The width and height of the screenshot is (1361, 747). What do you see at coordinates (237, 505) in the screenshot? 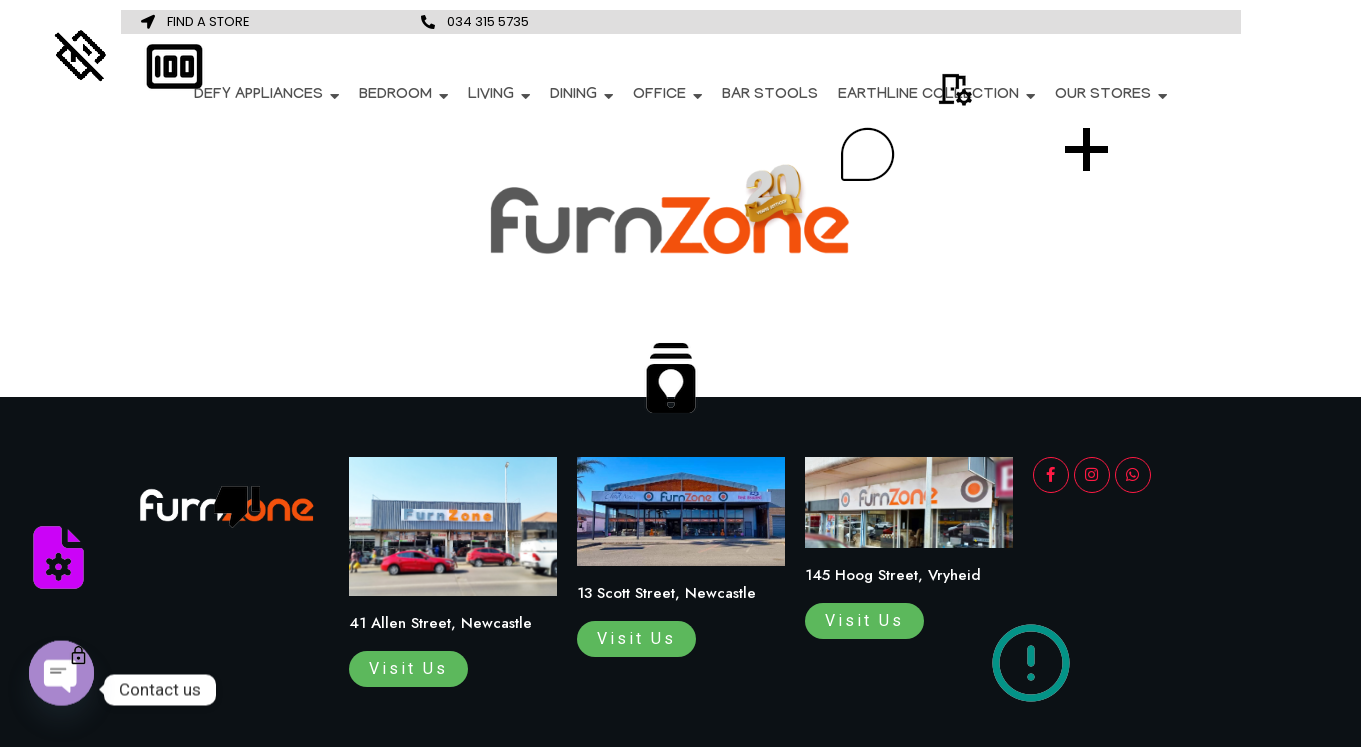
I see `dislike or downvote content` at bounding box center [237, 505].